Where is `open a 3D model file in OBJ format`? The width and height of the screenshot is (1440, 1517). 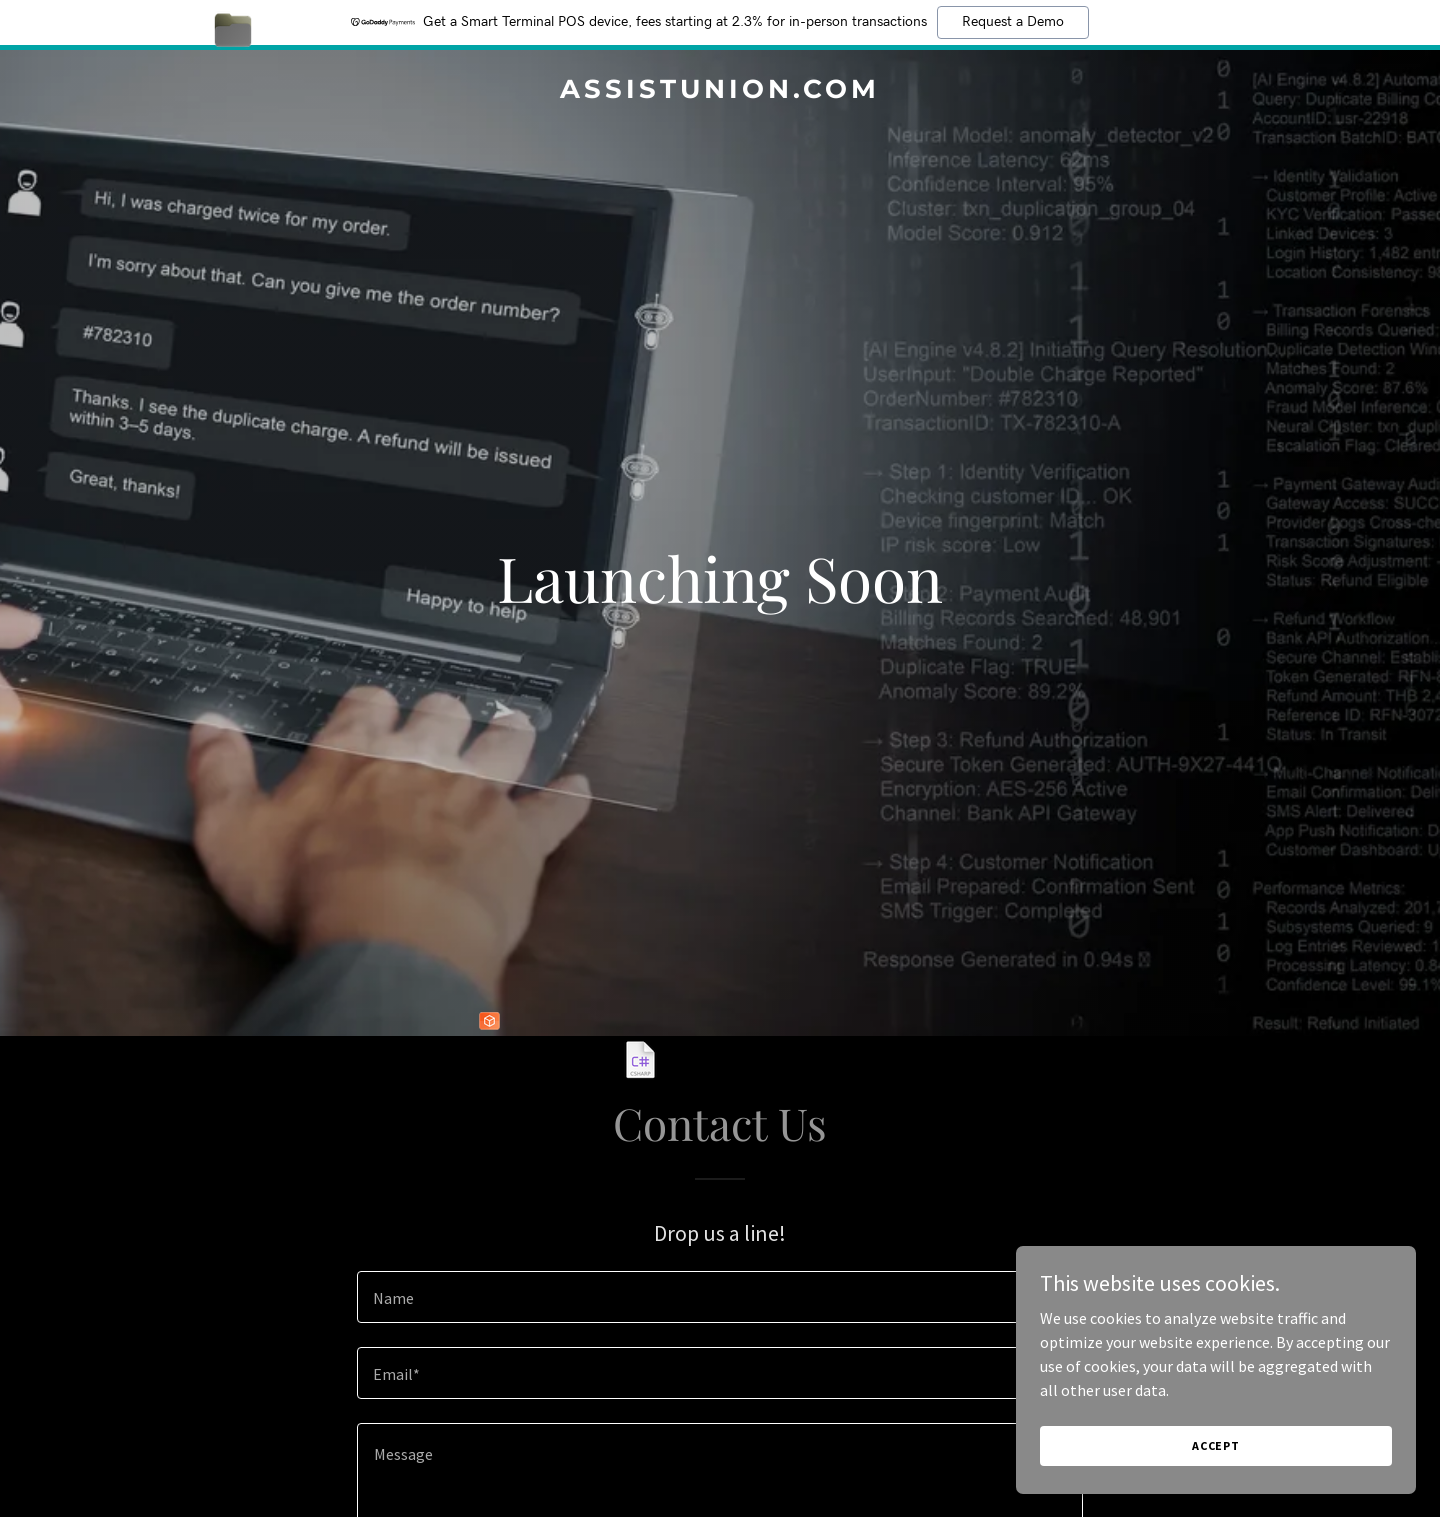 open a 3D model file in OBJ format is located at coordinates (489, 1020).